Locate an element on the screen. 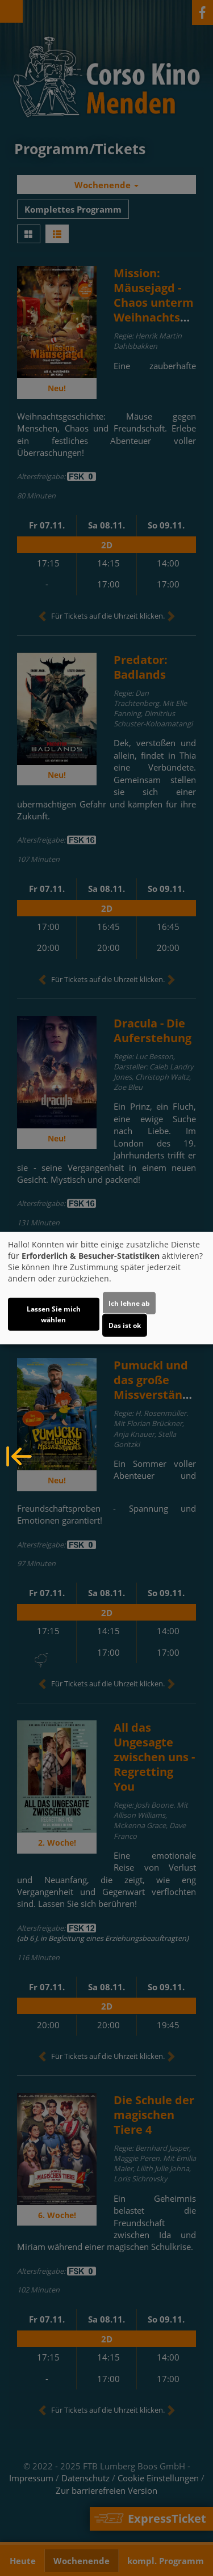 This screenshot has width=213, height=2576. navigate to the beginning of content is located at coordinates (19, 1456).